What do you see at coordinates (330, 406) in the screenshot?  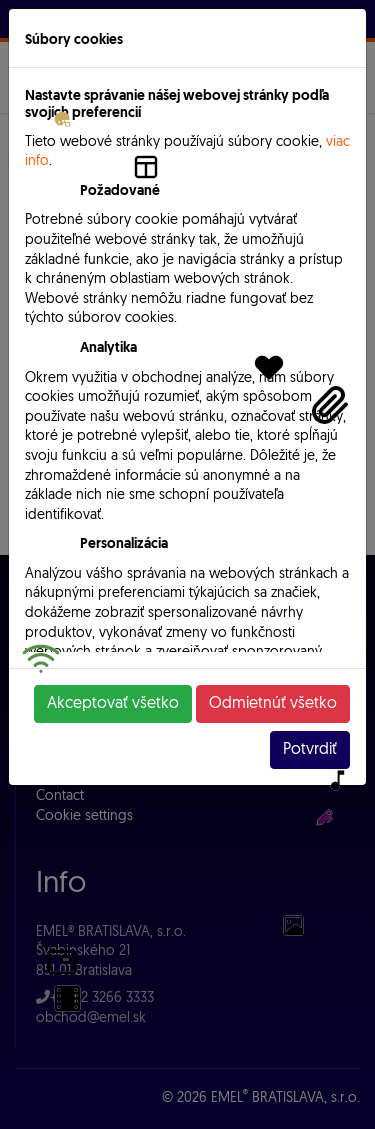 I see `attach a file to your message` at bounding box center [330, 406].